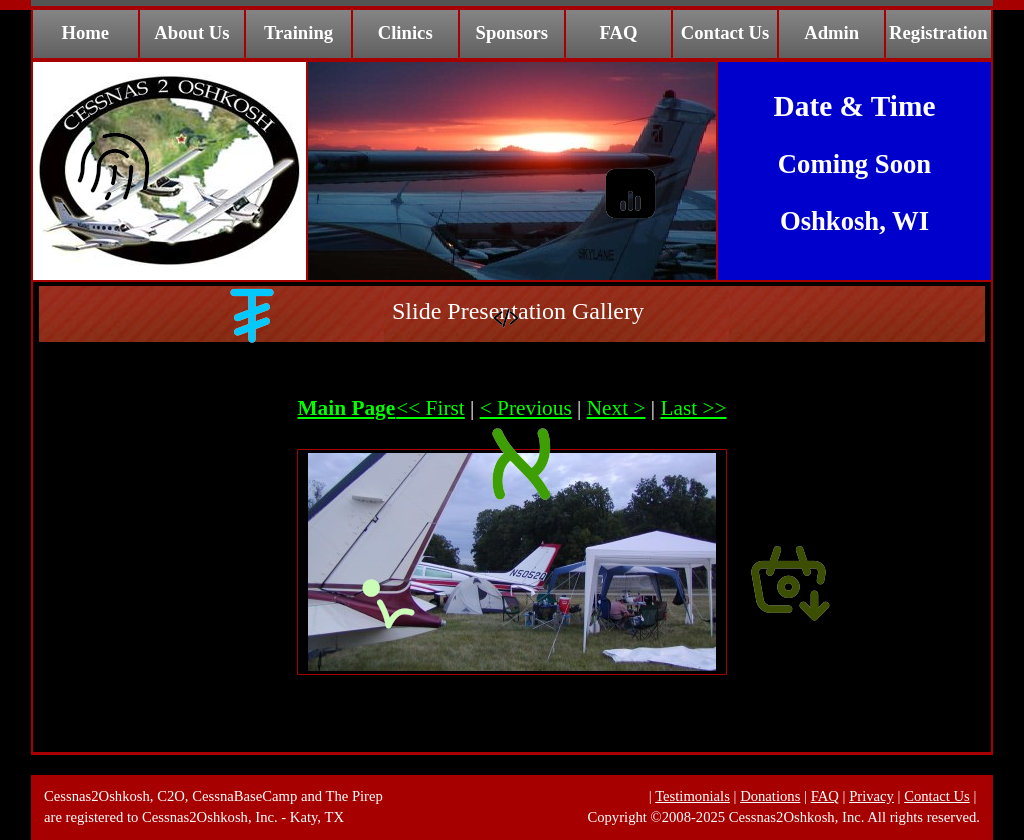 The height and width of the screenshot is (840, 1024). I want to click on authenticate with fingerprint, so click(115, 167).